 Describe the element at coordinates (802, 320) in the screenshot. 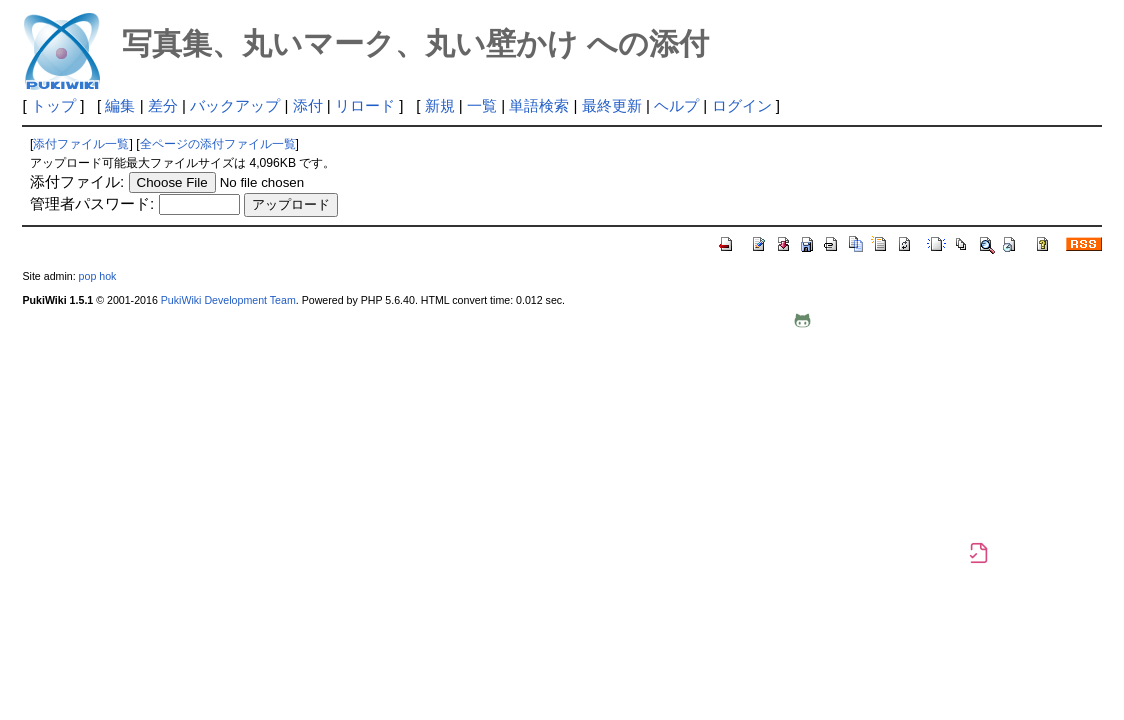

I see `view GitHub profile or repository` at that location.